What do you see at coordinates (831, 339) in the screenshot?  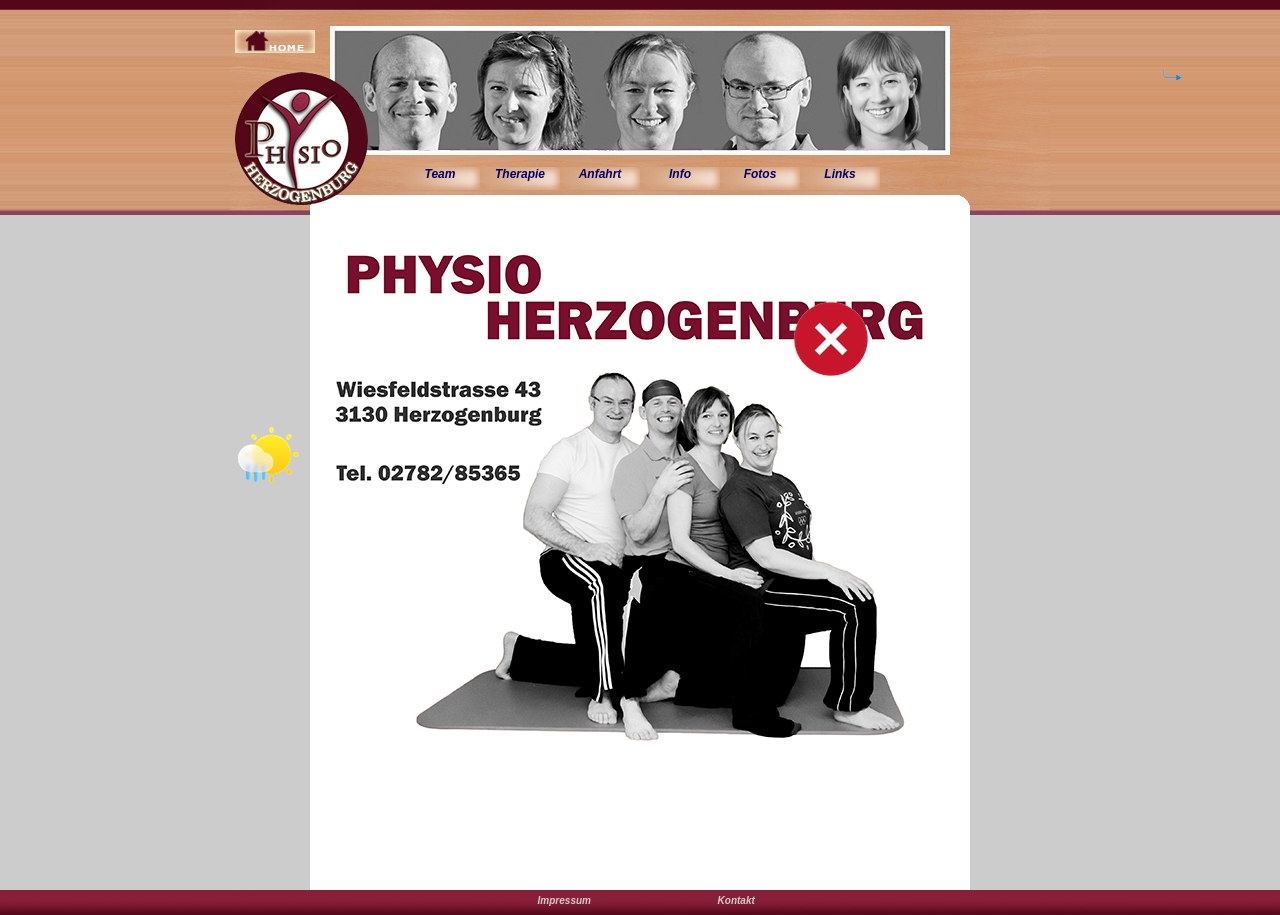 I see `close the current dialog or window` at bounding box center [831, 339].